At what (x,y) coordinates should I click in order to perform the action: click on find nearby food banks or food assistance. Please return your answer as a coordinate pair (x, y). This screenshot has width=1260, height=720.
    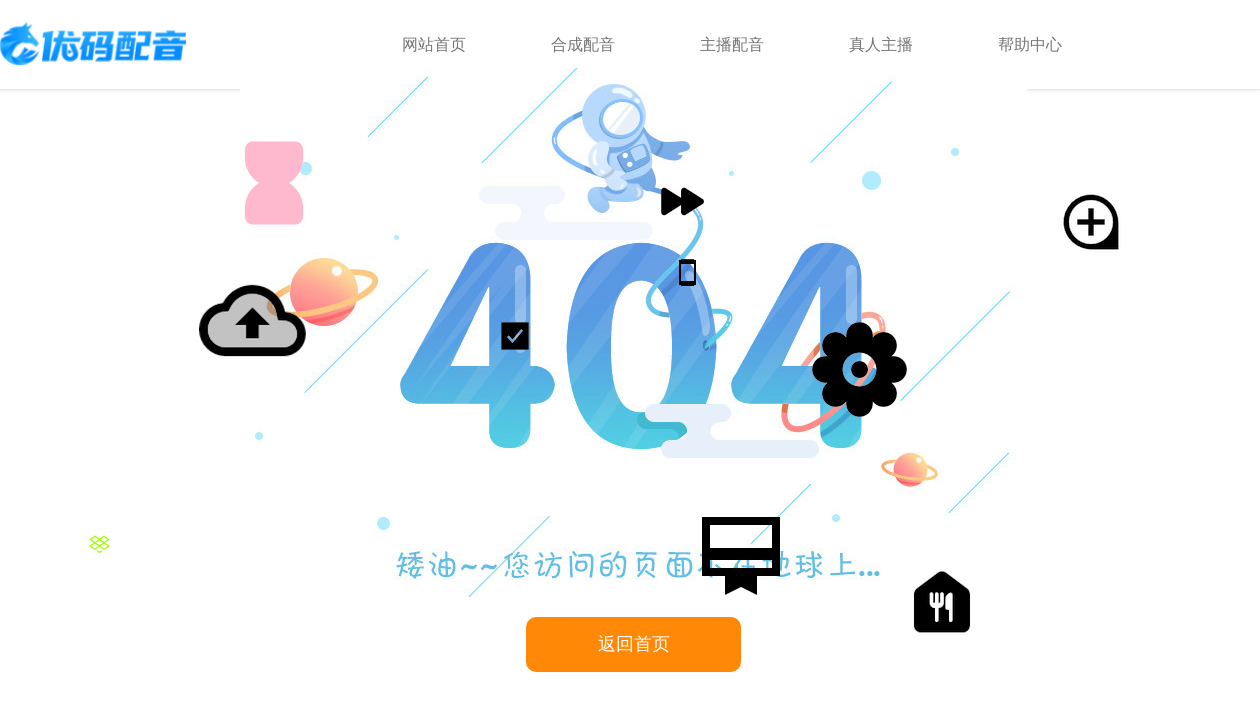
    Looking at the image, I should click on (942, 601).